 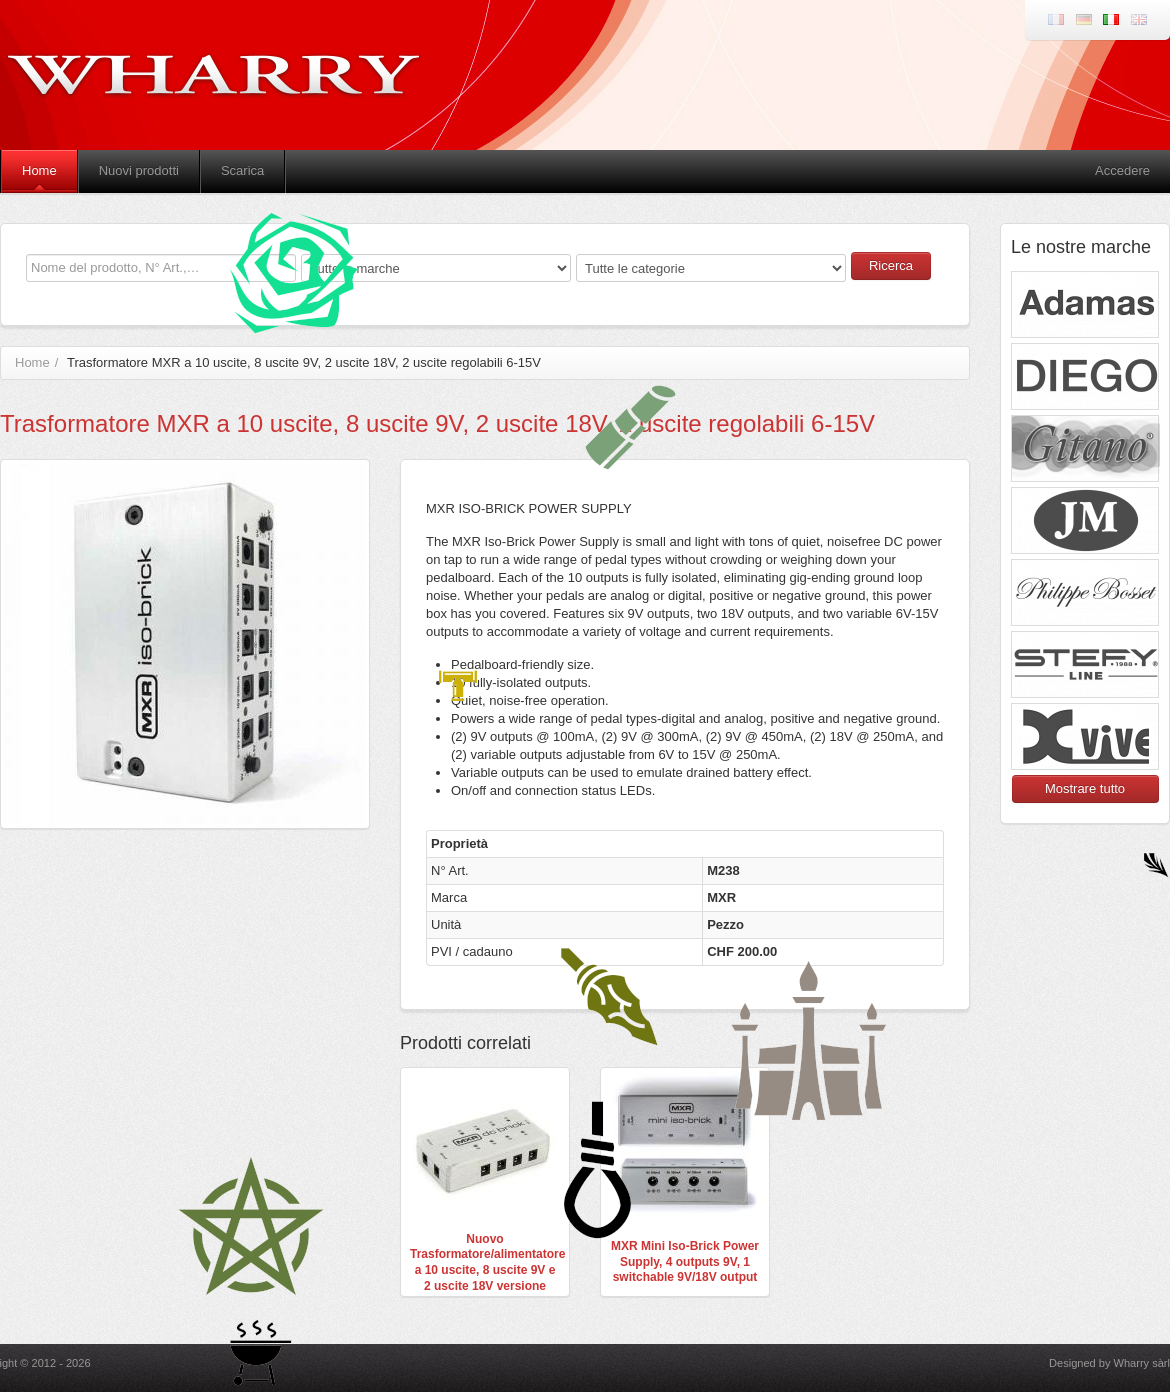 I want to click on indicates empty state or no results found, so click(x=294, y=271).